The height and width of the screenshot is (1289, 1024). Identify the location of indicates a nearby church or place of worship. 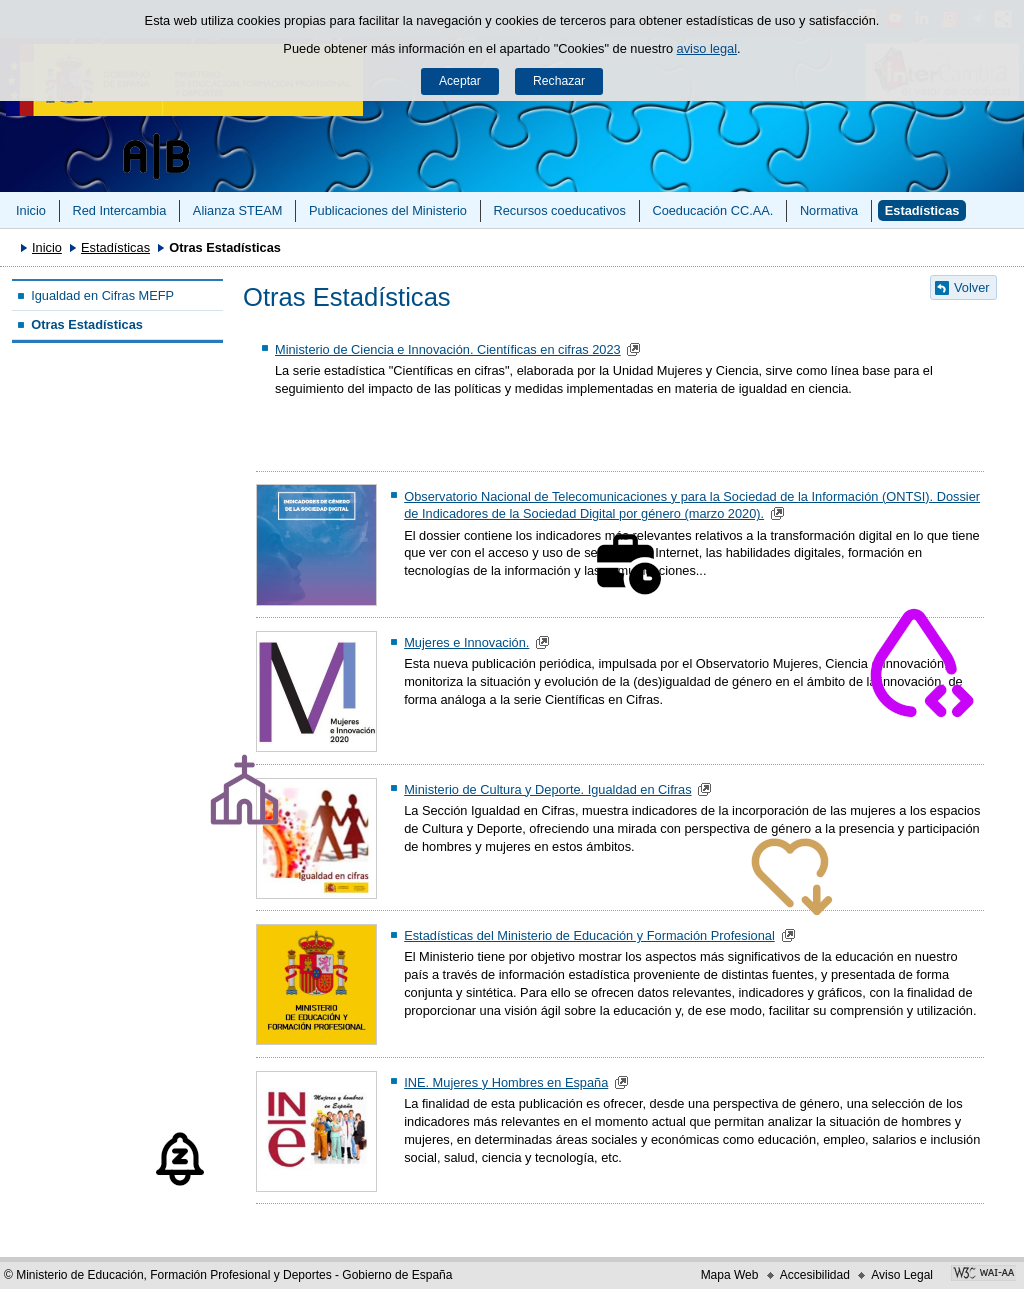
(244, 793).